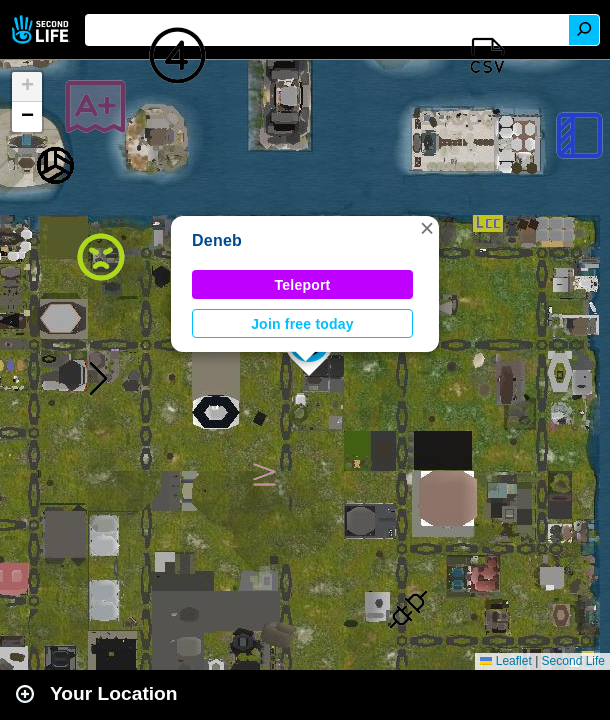 The width and height of the screenshot is (610, 720). What do you see at coordinates (177, 55) in the screenshot?
I see `indicates step four in a multi-step process` at bounding box center [177, 55].